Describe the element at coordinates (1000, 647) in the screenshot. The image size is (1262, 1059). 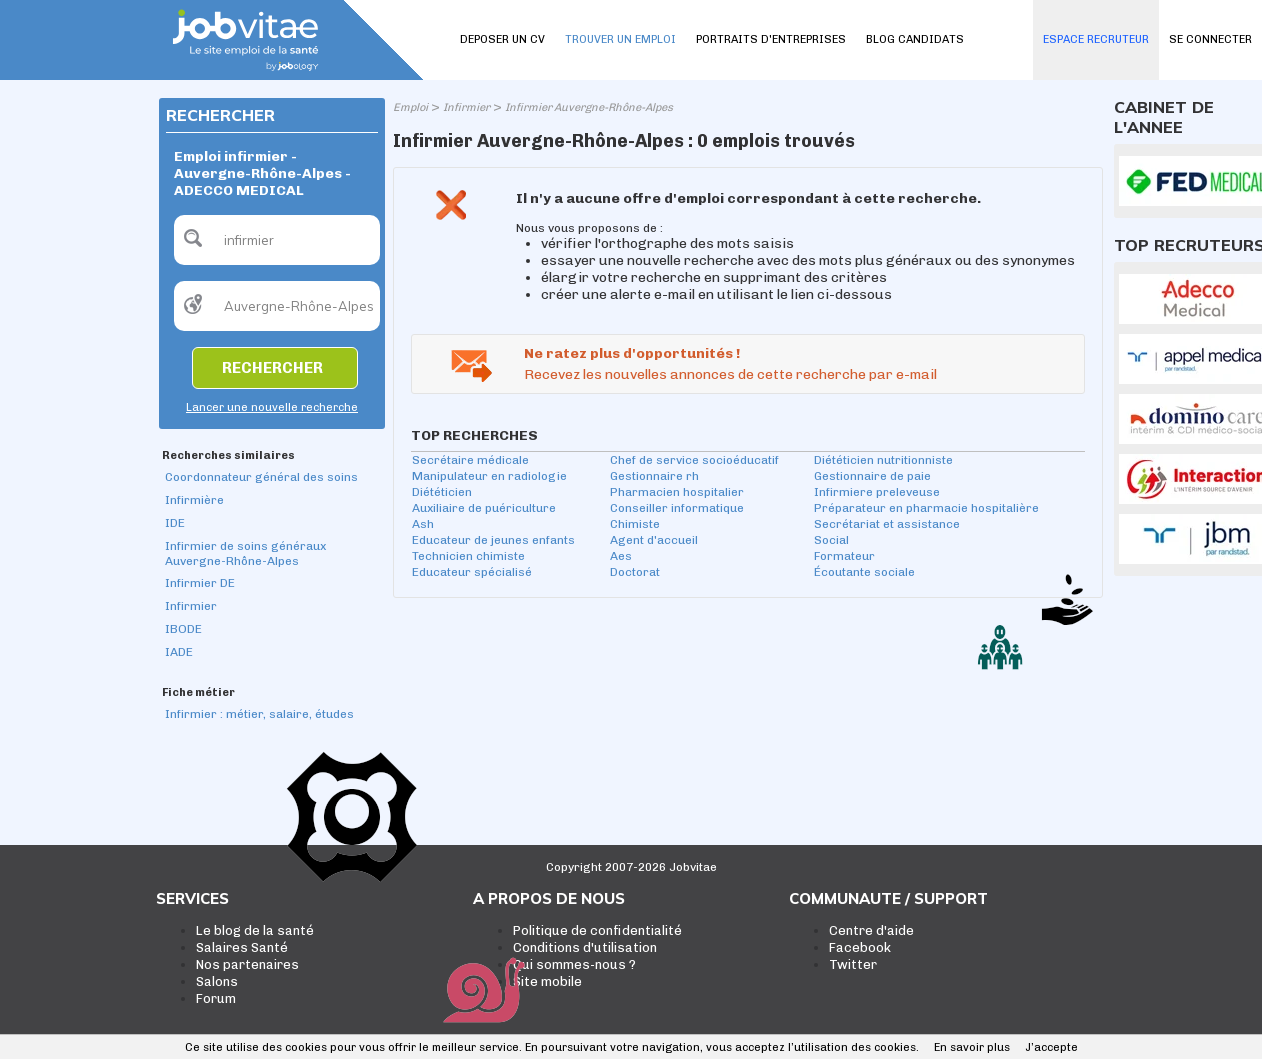
I see `view your minions or followers in-game` at that location.